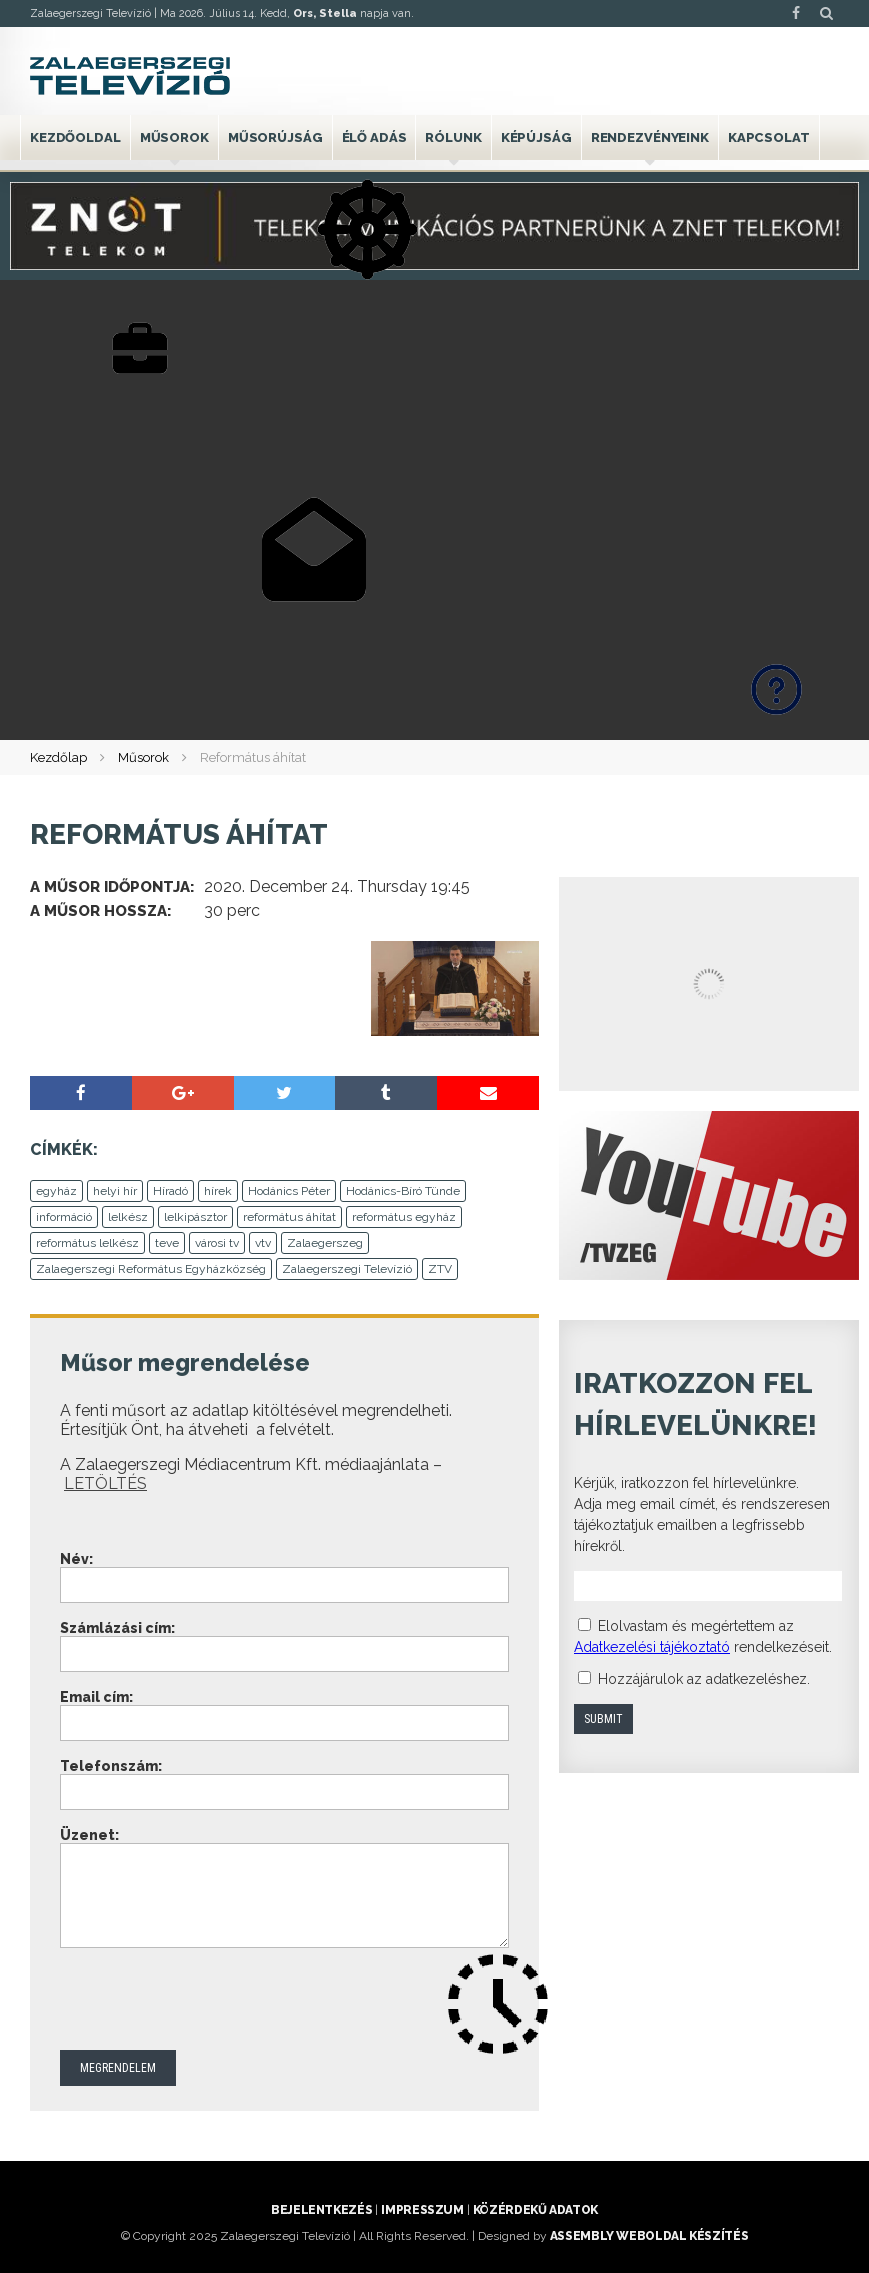 The height and width of the screenshot is (2273, 869). Describe the element at coordinates (776, 689) in the screenshot. I see `access help or support information` at that location.